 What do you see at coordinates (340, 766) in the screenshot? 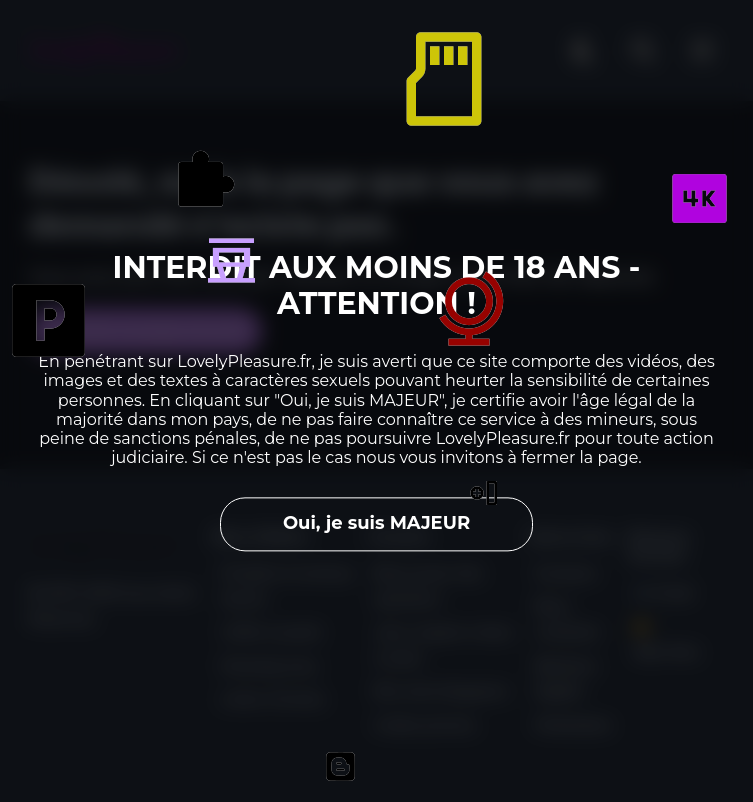
I see `open the Blogger app` at bounding box center [340, 766].